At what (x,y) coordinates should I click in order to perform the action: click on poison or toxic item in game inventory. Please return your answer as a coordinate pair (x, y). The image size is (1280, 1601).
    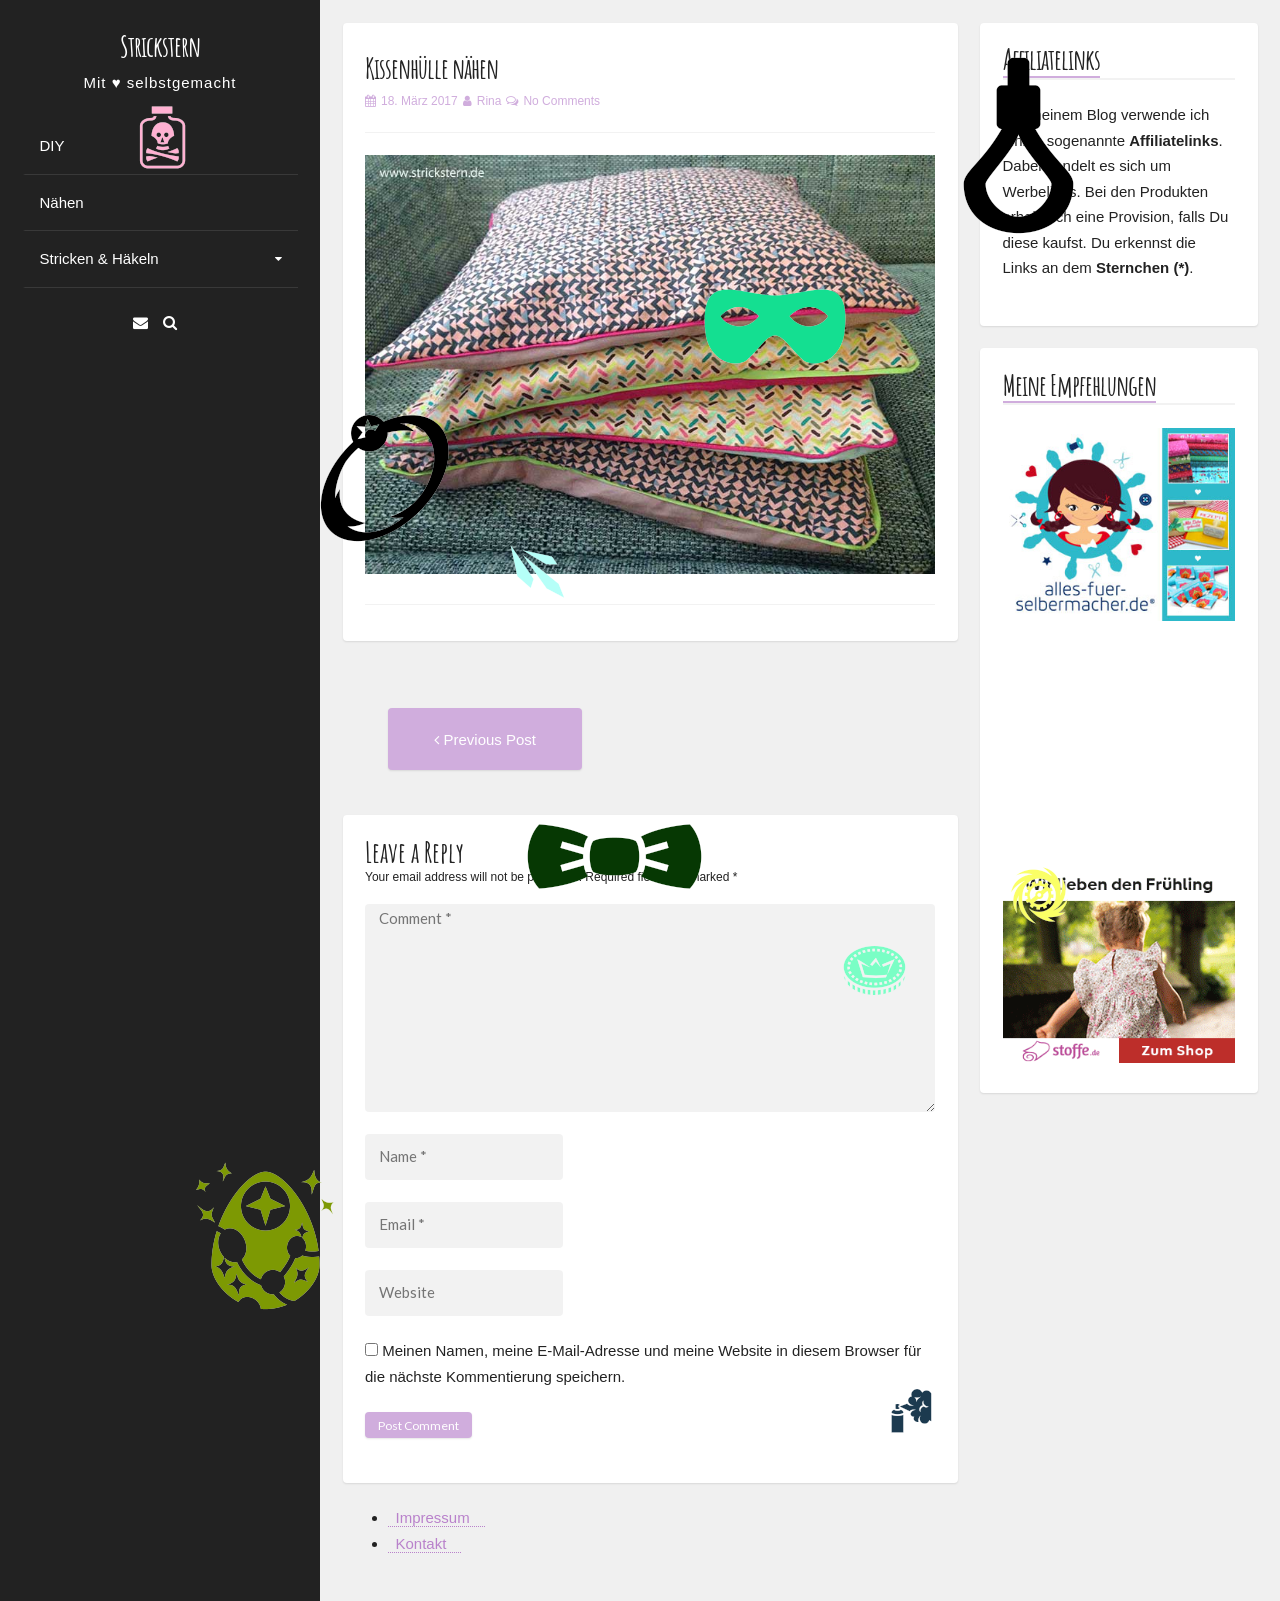
    Looking at the image, I should click on (162, 137).